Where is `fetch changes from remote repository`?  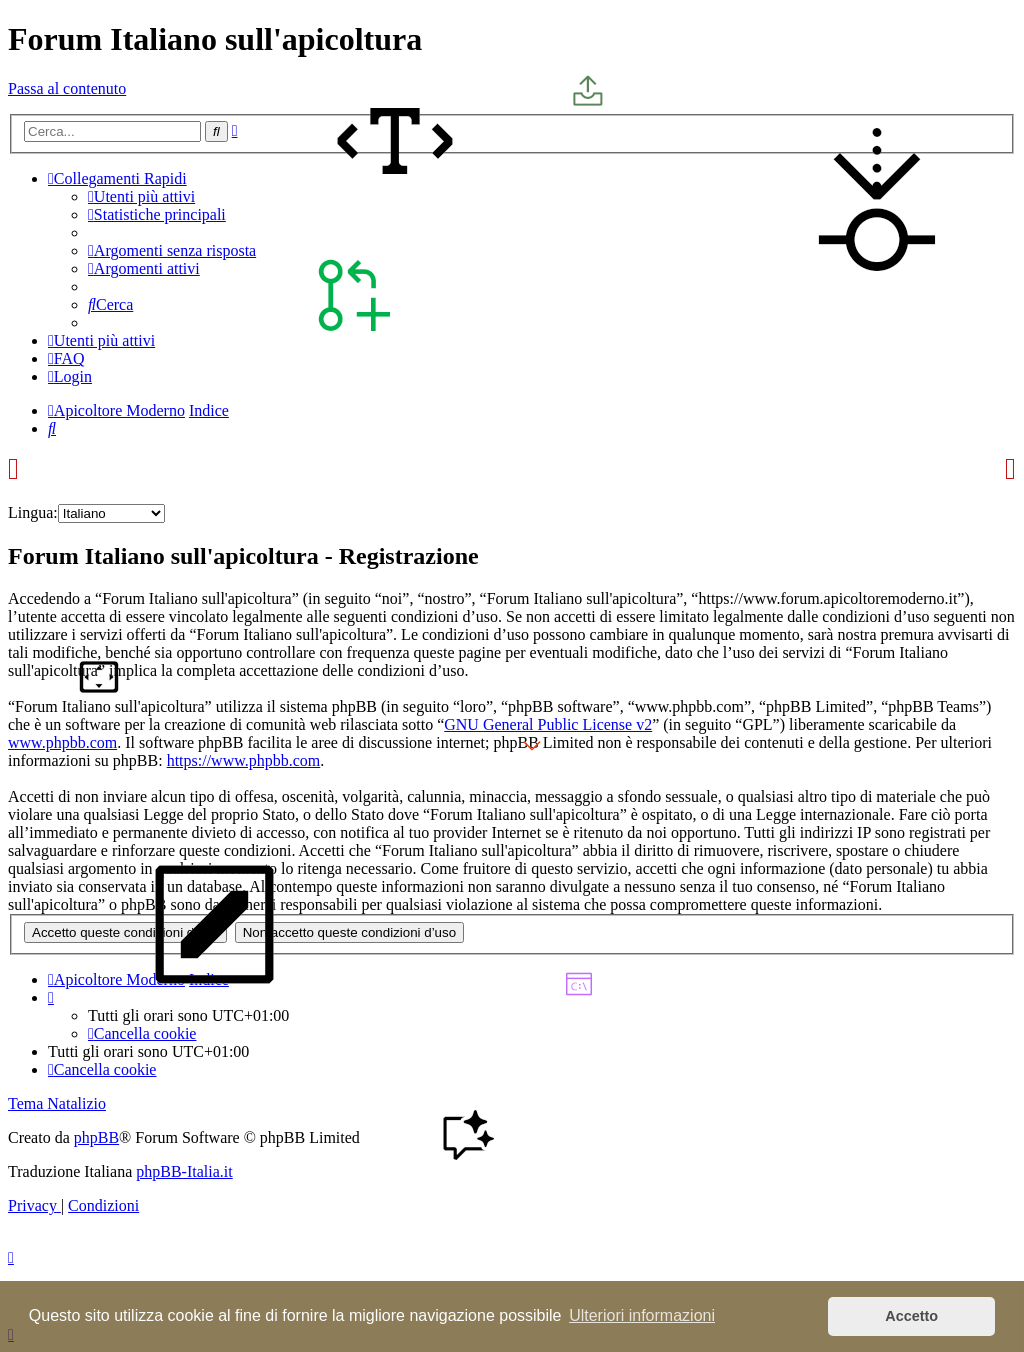
fetch changes from remote repository is located at coordinates (872, 199).